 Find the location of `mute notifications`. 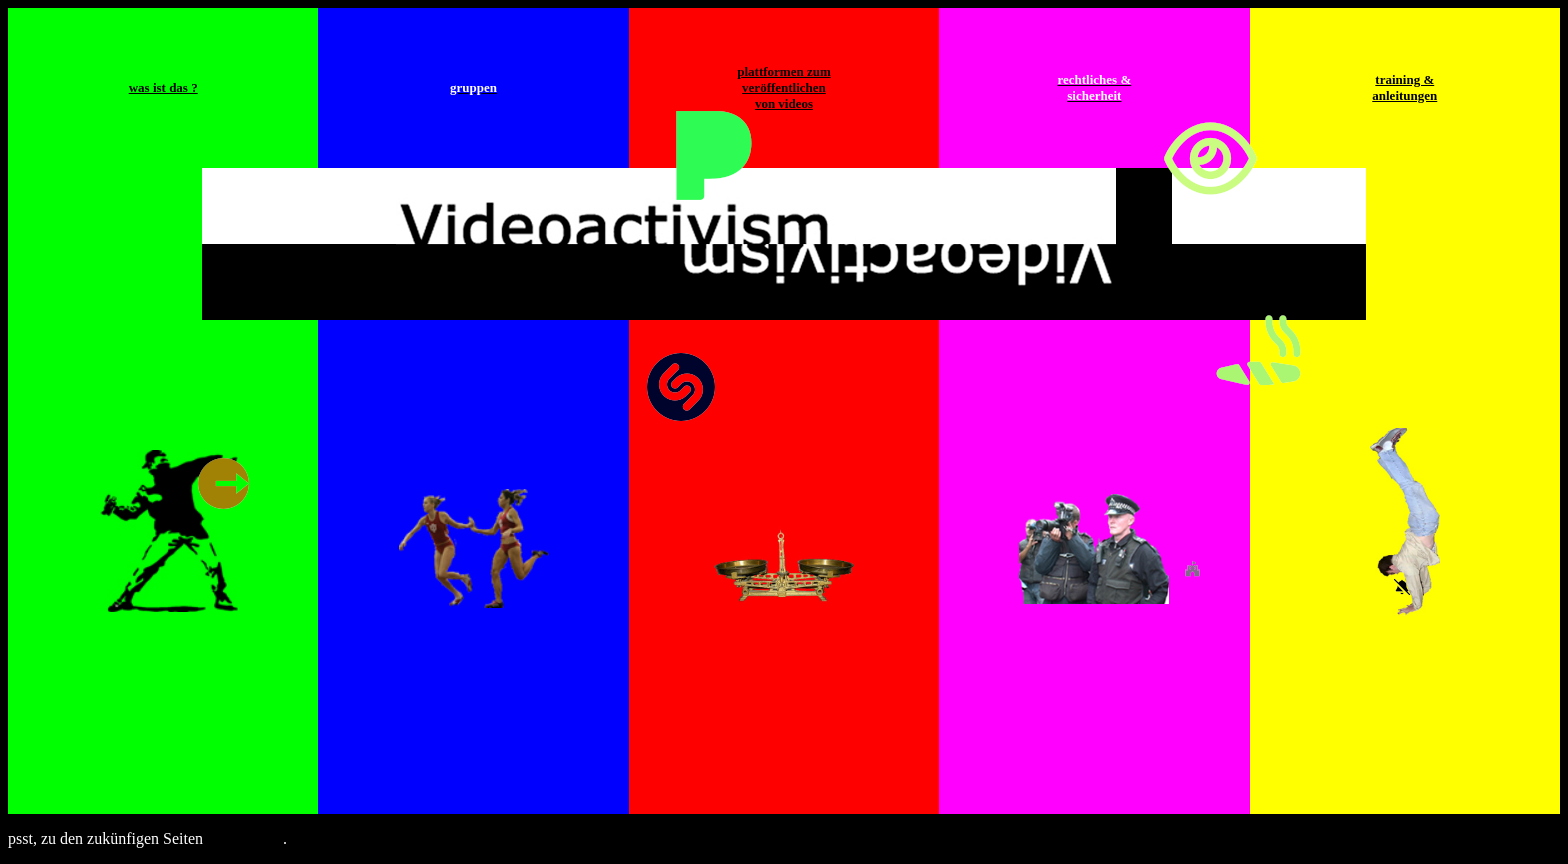

mute notifications is located at coordinates (1402, 587).